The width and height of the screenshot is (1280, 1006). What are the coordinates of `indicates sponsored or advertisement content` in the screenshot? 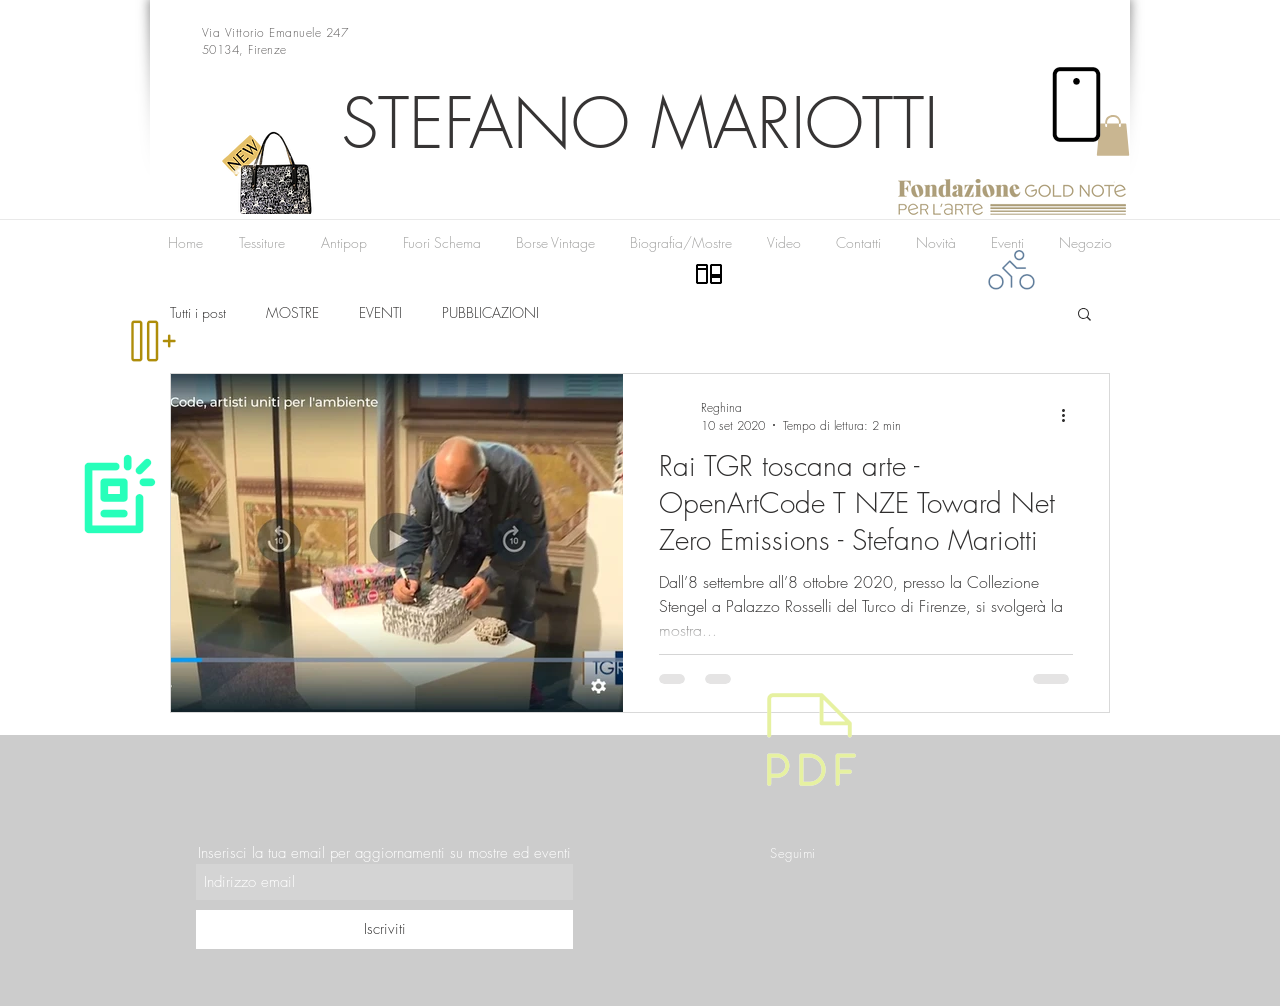 It's located at (116, 494).